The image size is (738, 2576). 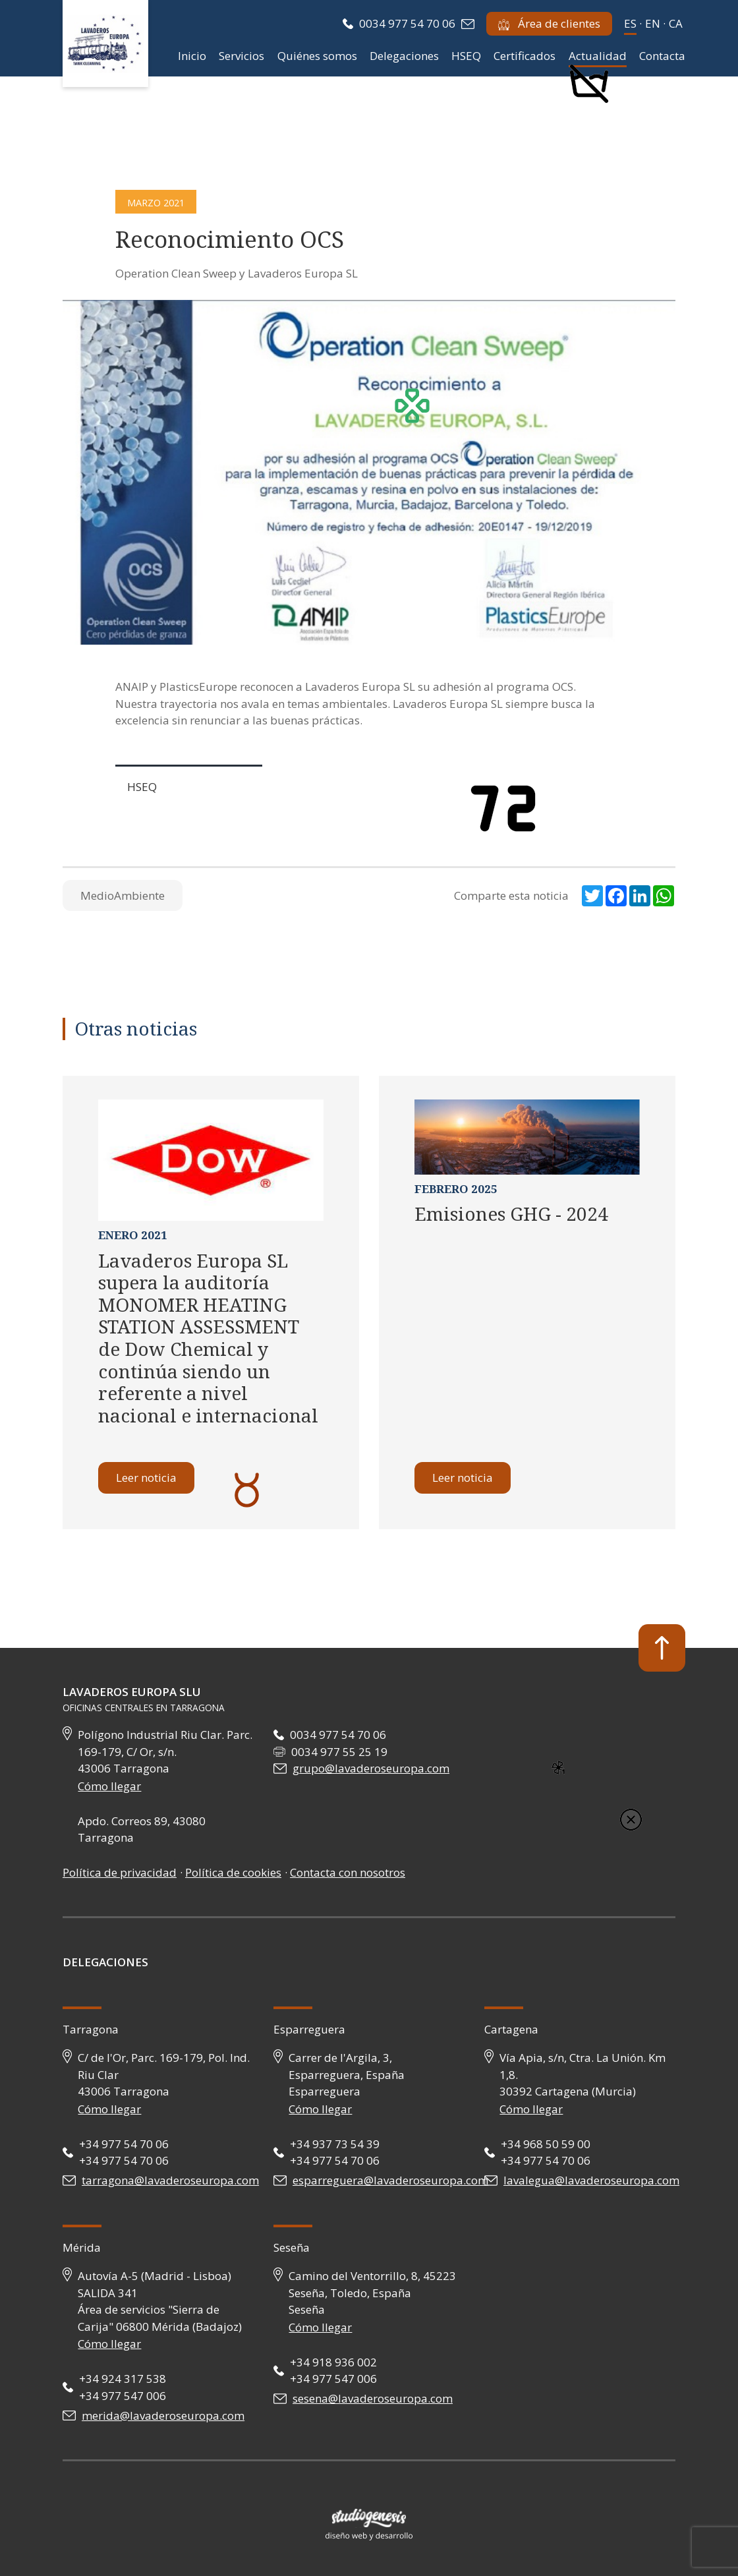 I want to click on indicates item number 72 in a list or sequence, so click(x=503, y=808).